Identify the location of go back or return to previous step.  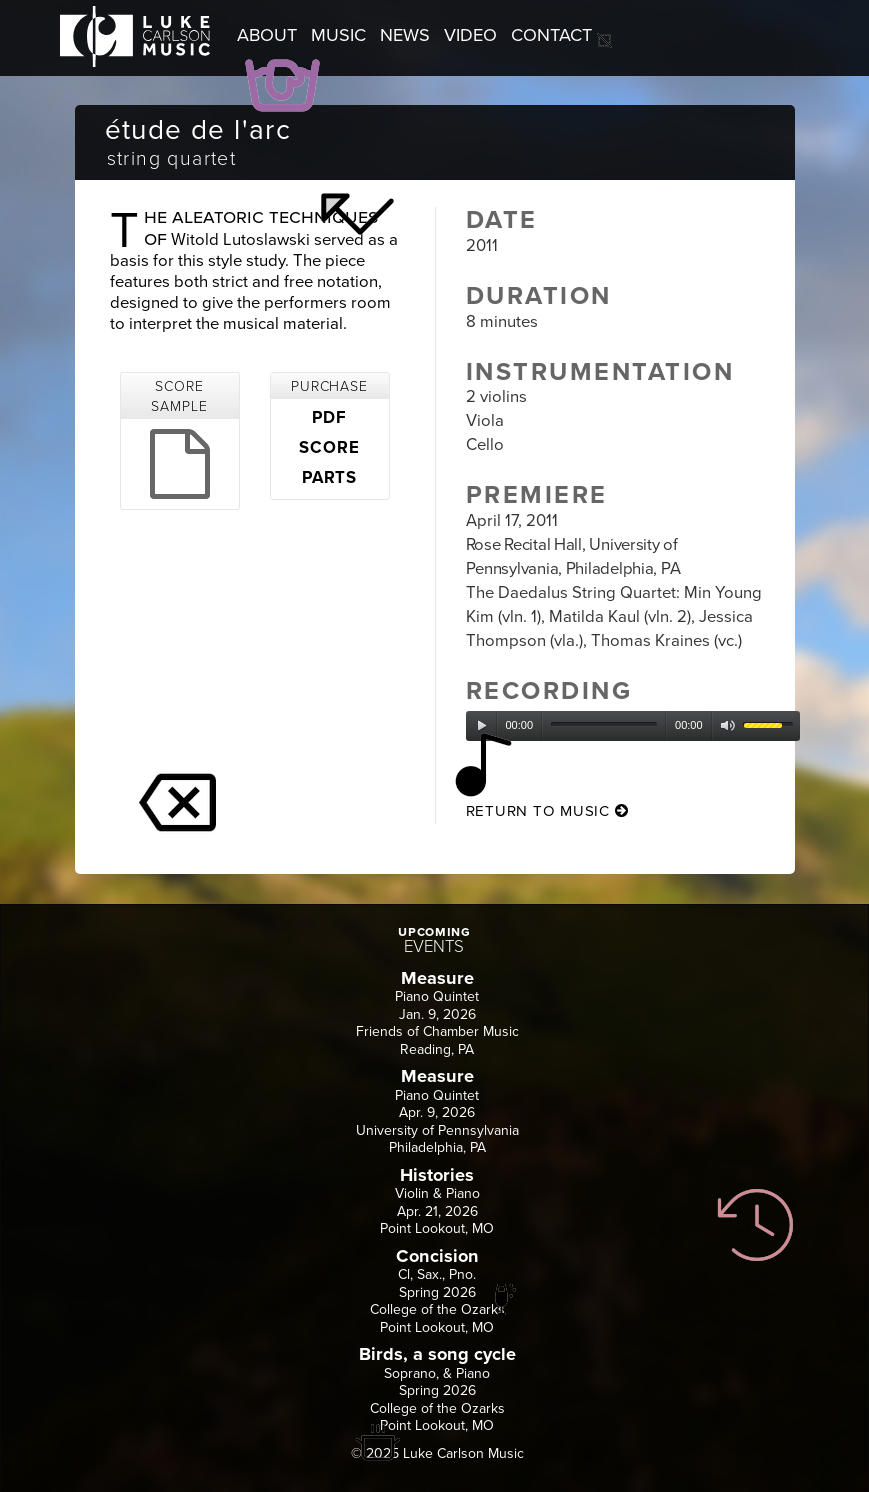
(357, 211).